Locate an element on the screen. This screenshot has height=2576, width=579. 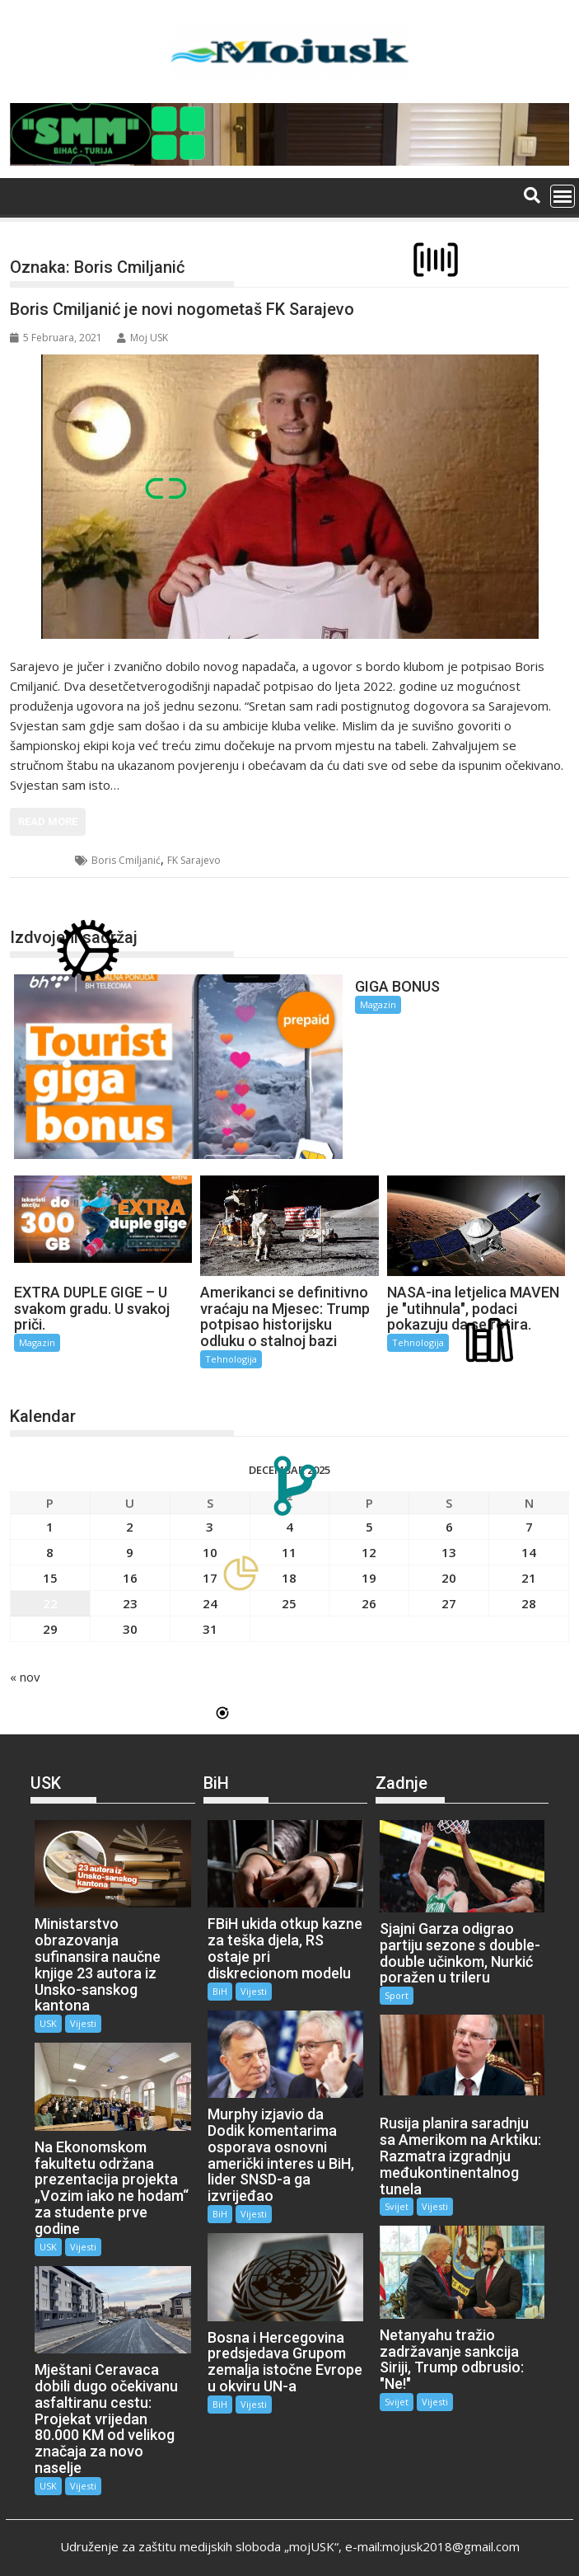
access your library or collection is located at coordinates (489, 1340).